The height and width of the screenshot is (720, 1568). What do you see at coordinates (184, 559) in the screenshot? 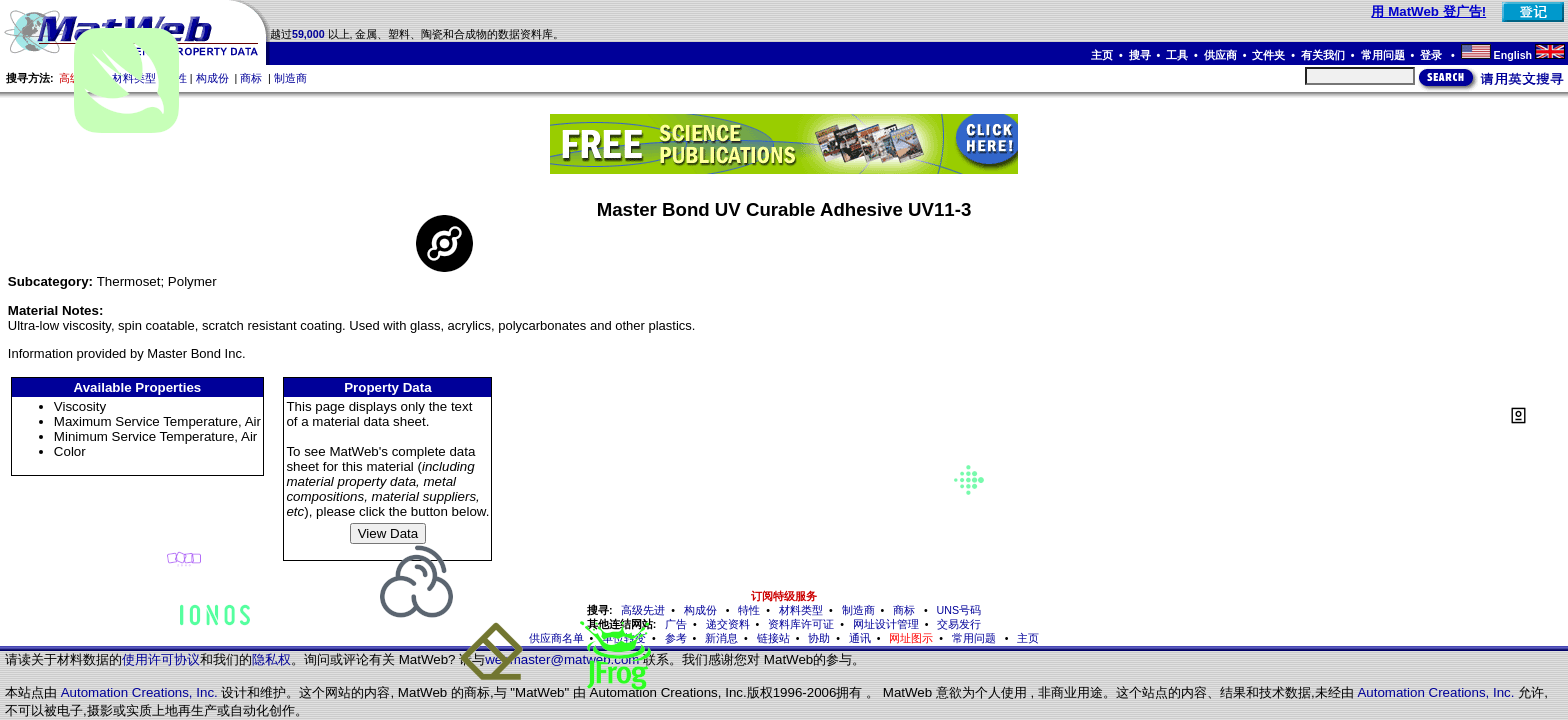
I see `open zoho app or service` at bounding box center [184, 559].